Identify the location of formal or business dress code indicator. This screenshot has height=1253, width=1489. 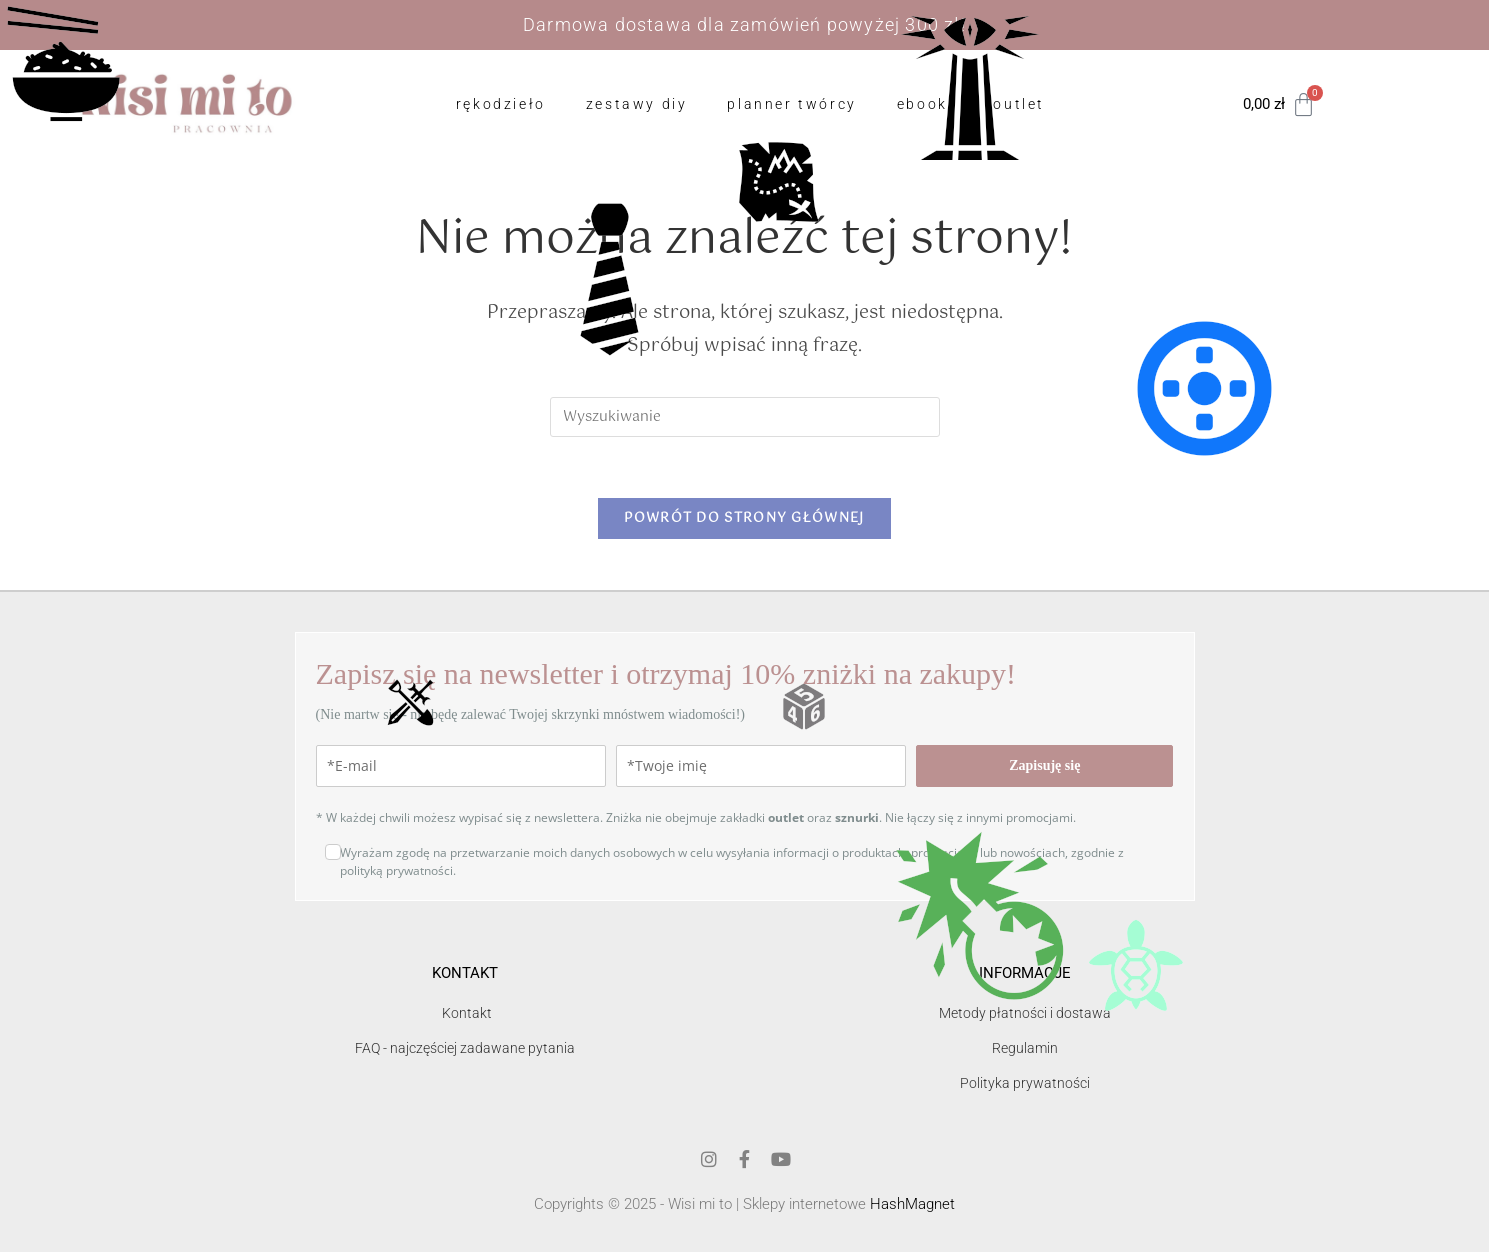
(609, 279).